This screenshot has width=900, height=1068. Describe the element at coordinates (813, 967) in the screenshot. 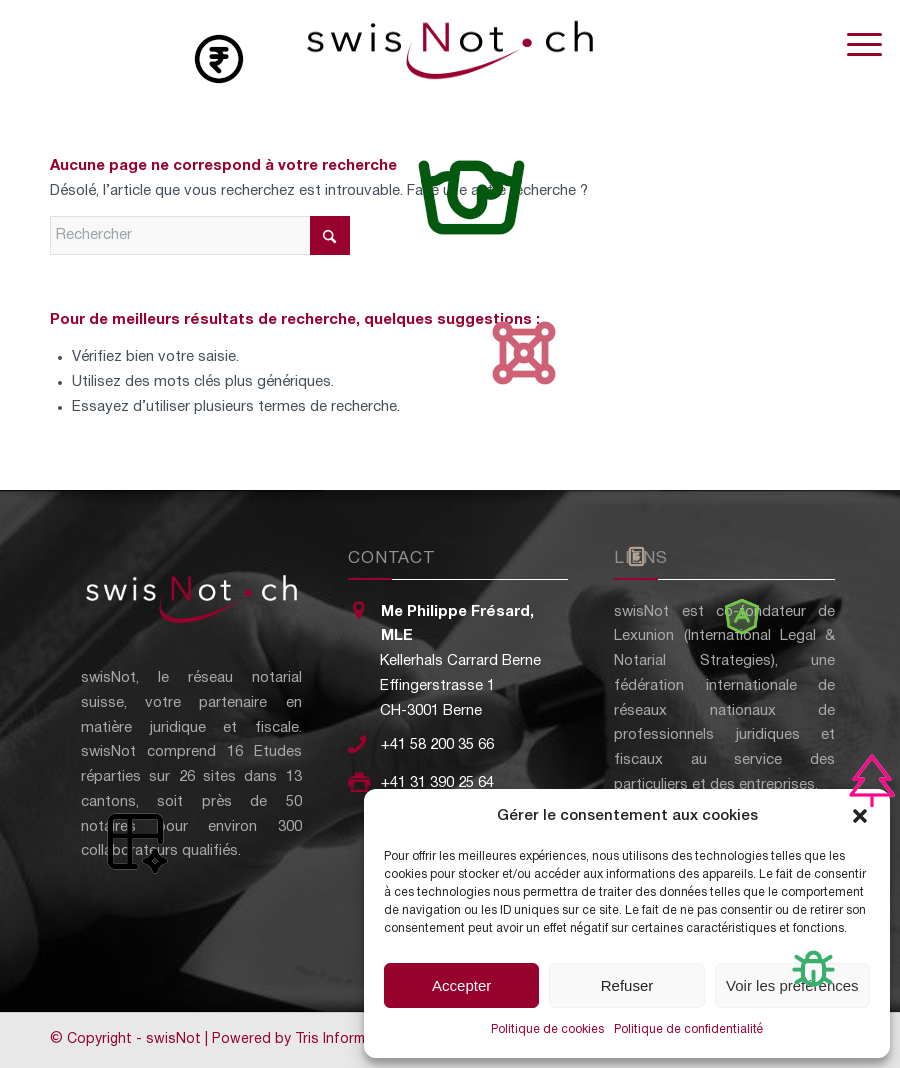

I see `report a bug or issue` at that location.